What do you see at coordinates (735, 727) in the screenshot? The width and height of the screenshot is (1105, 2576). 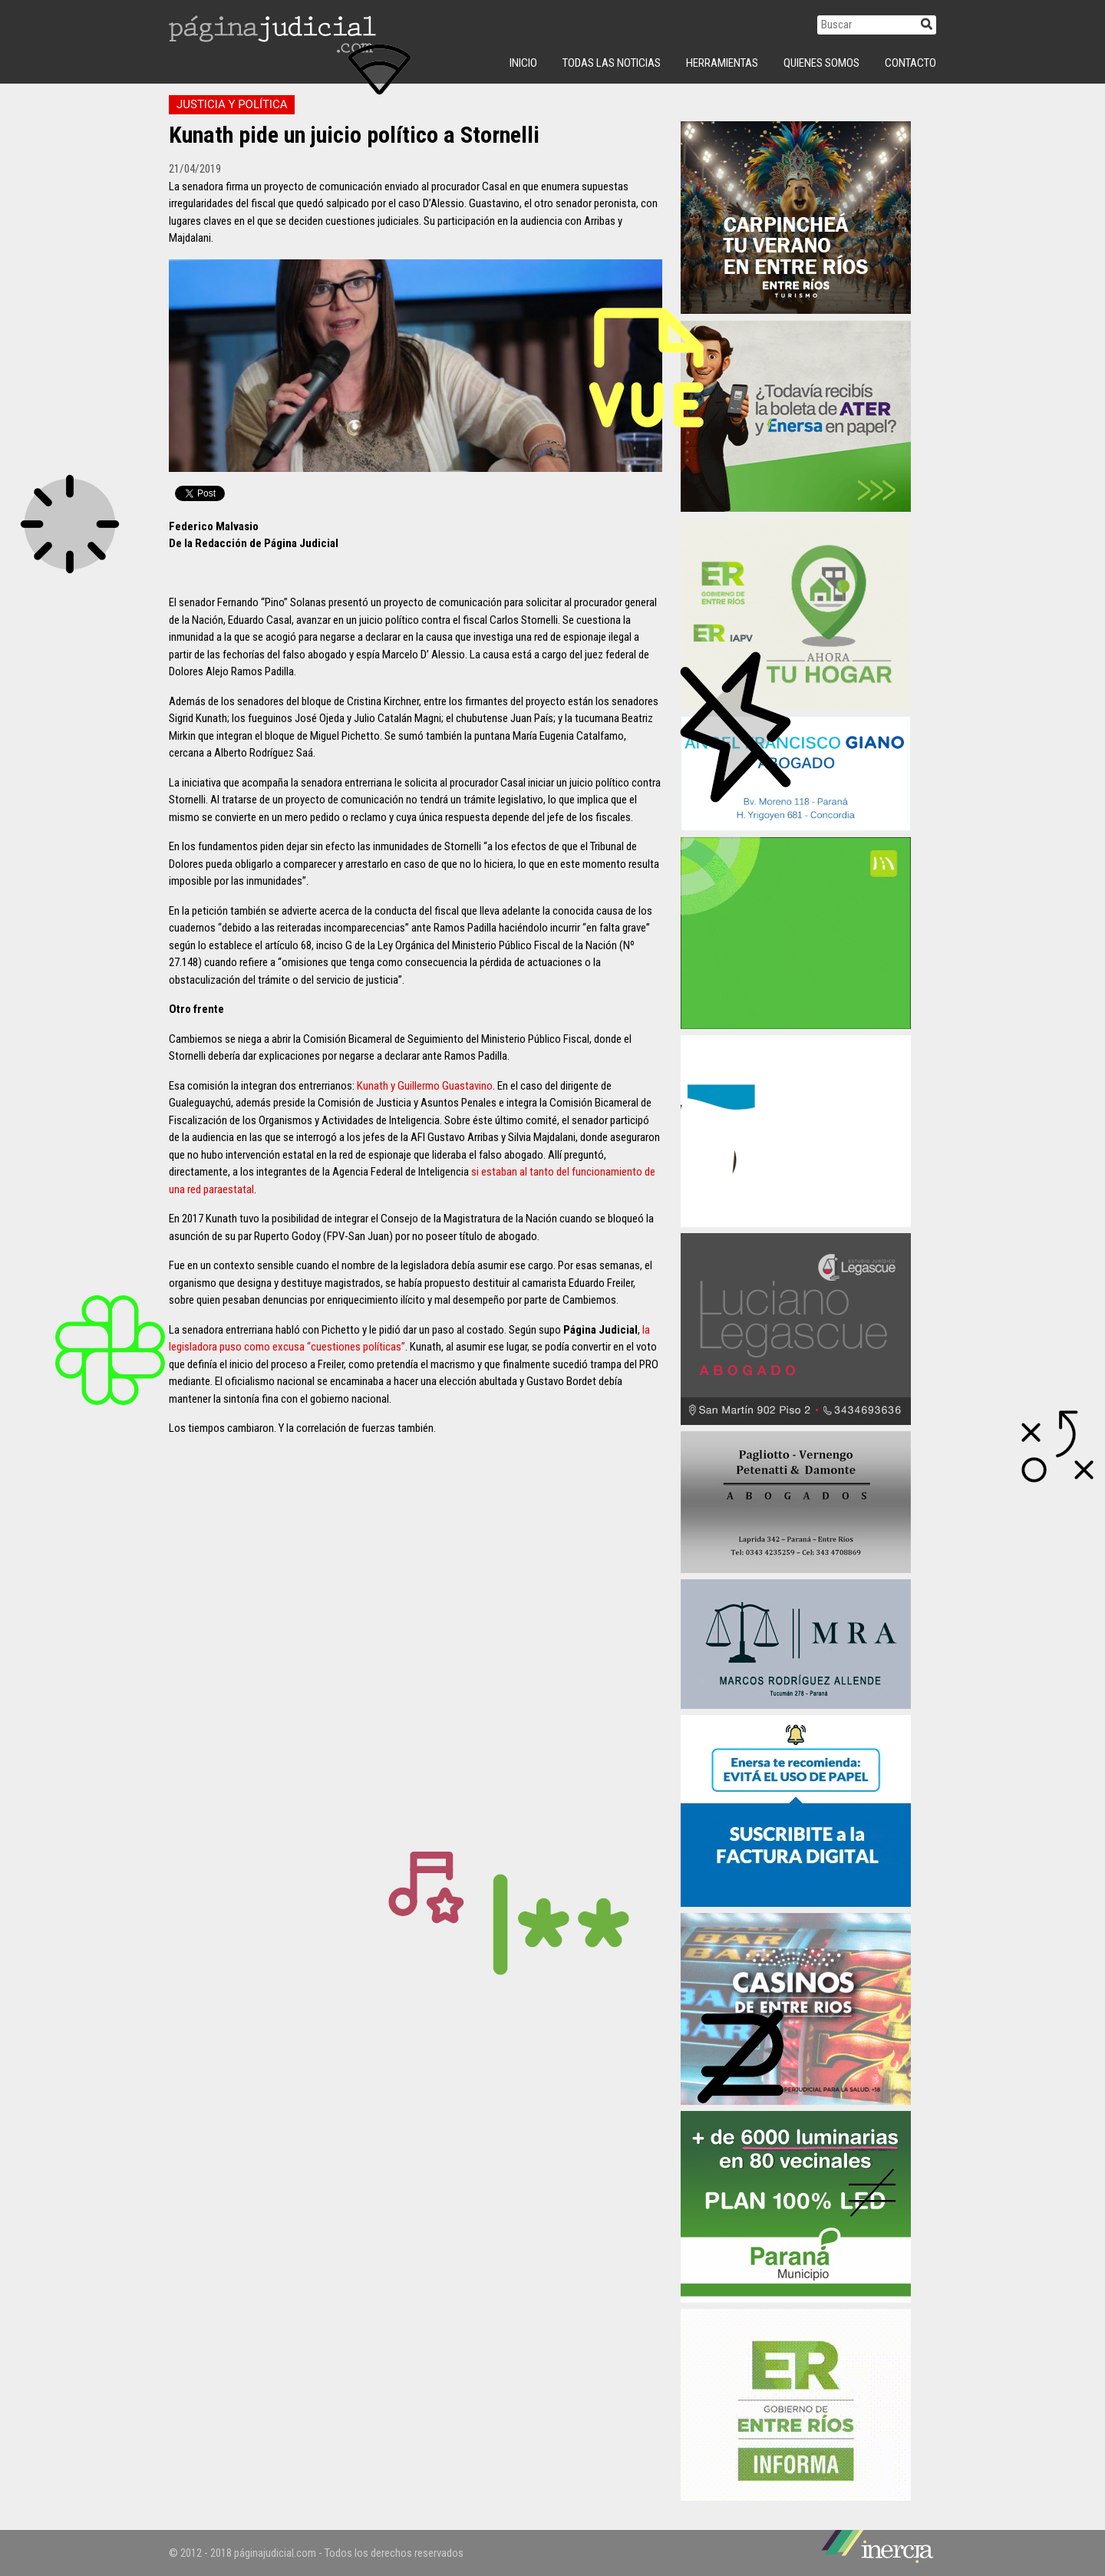 I see `disable flash or lightning mode` at bounding box center [735, 727].